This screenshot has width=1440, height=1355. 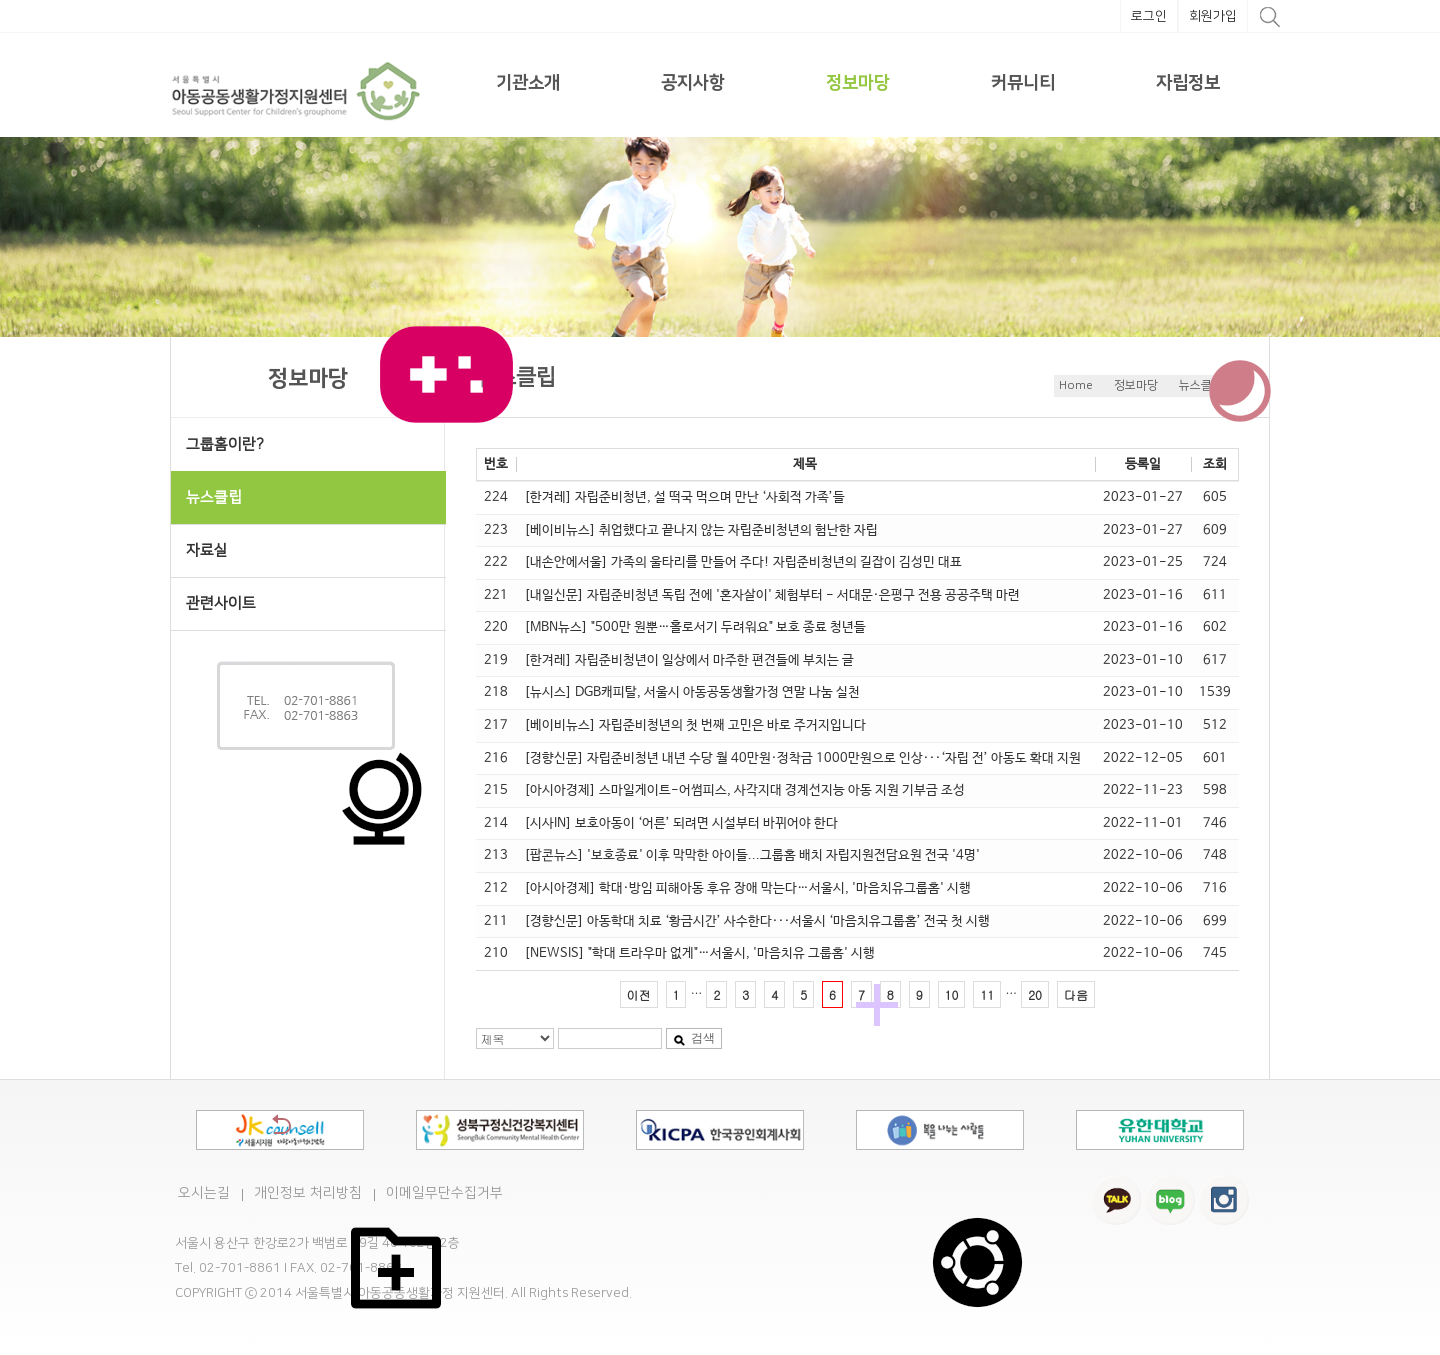 I want to click on open gaming or games section, so click(x=446, y=374).